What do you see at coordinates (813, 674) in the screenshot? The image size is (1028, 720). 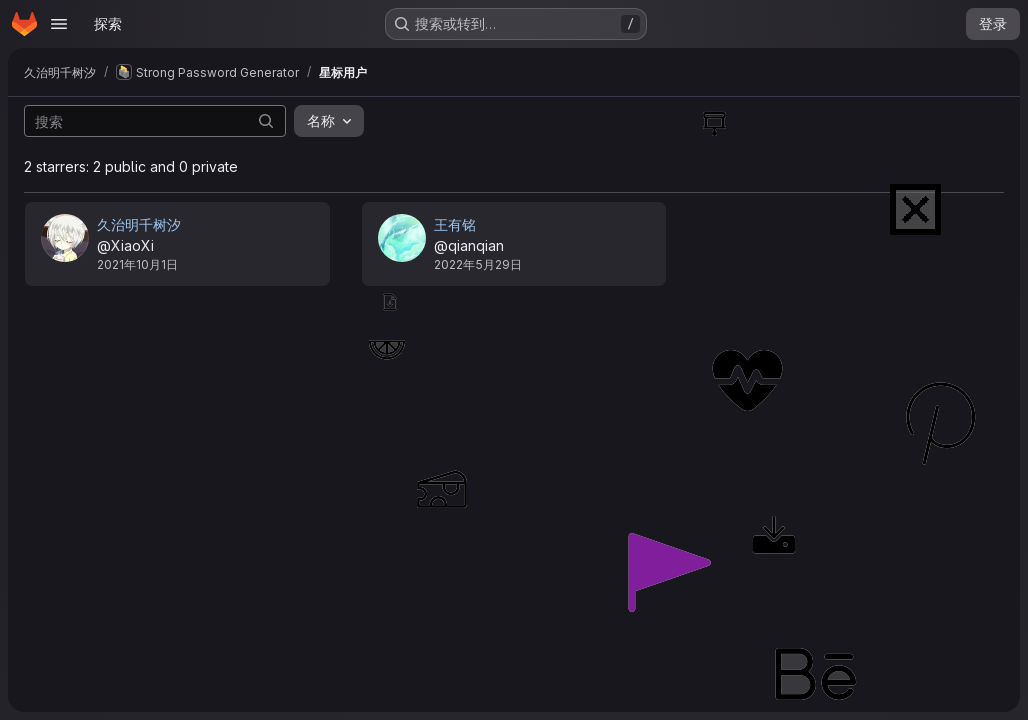 I see `link to behance portfolio` at bounding box center [813, 674].